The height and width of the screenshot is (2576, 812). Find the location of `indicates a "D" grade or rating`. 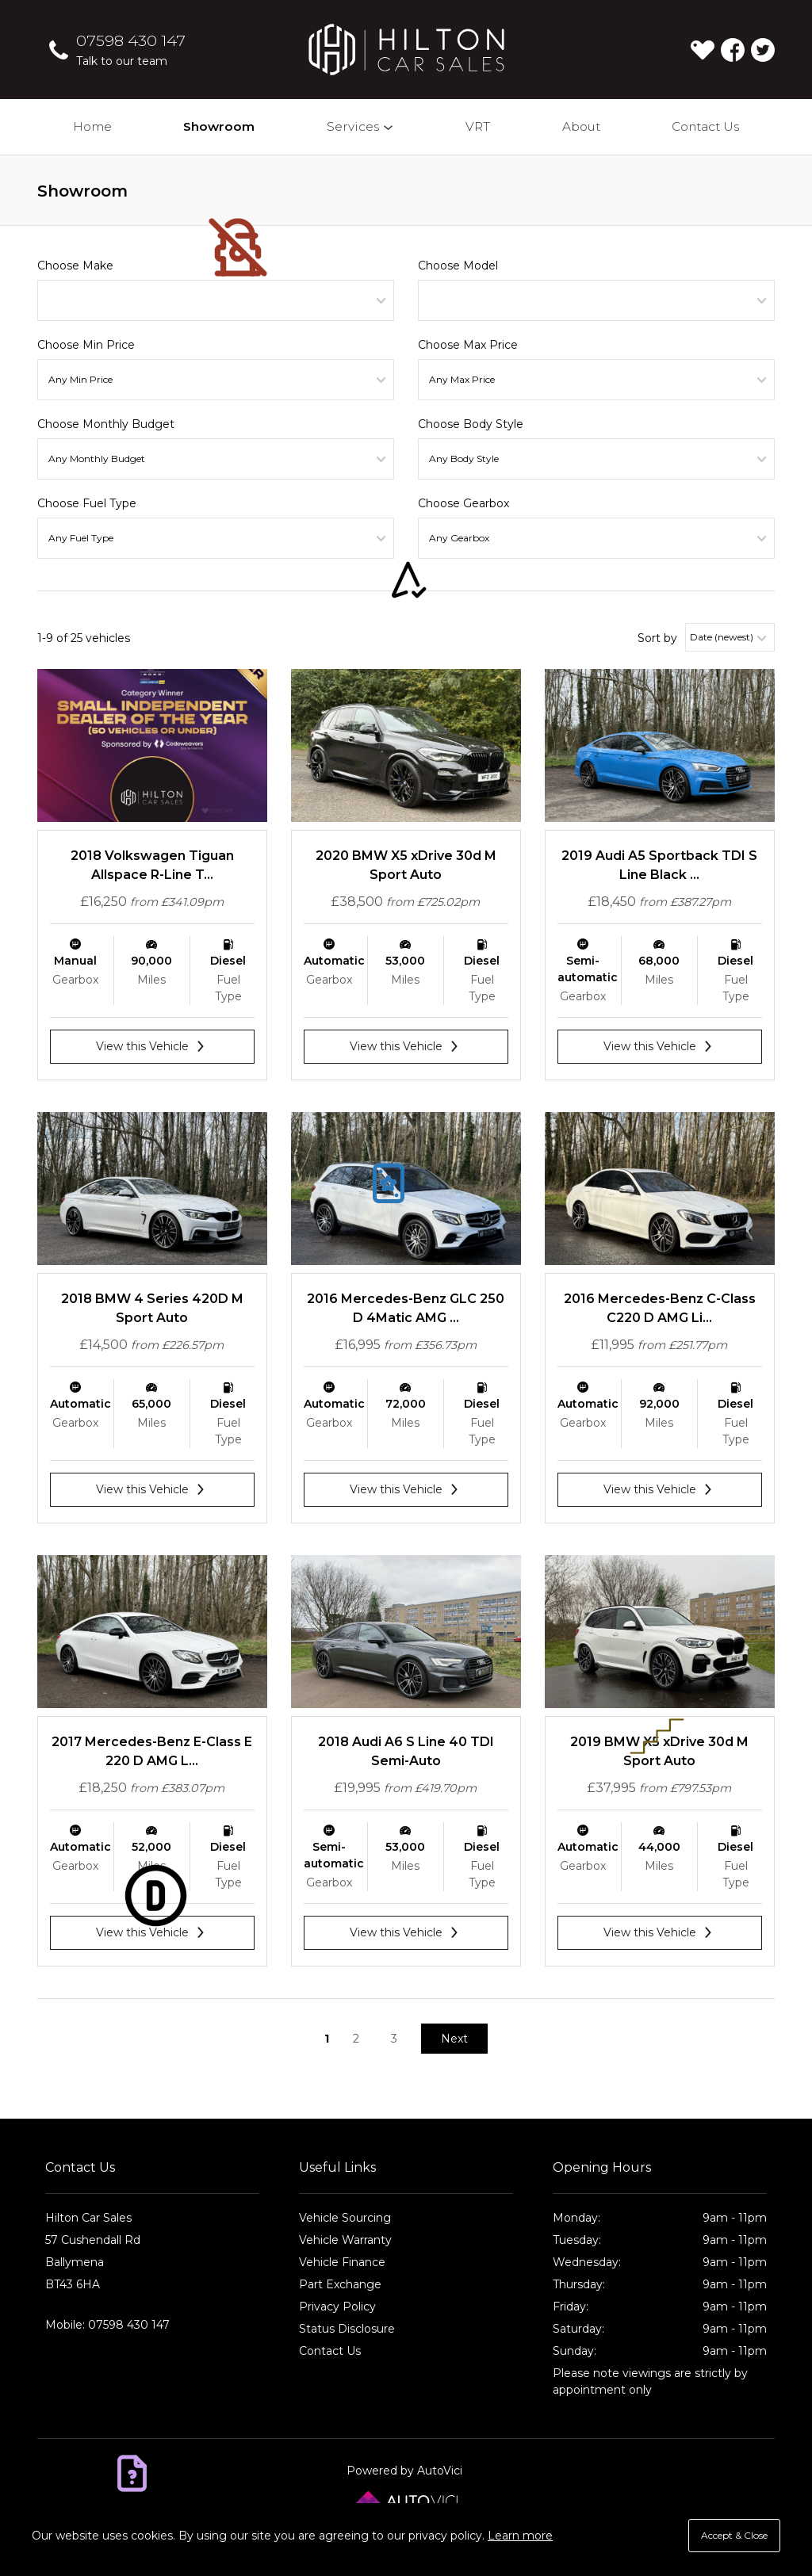

indicates a "D" grade or rating is located at coordinates (155, 1895).